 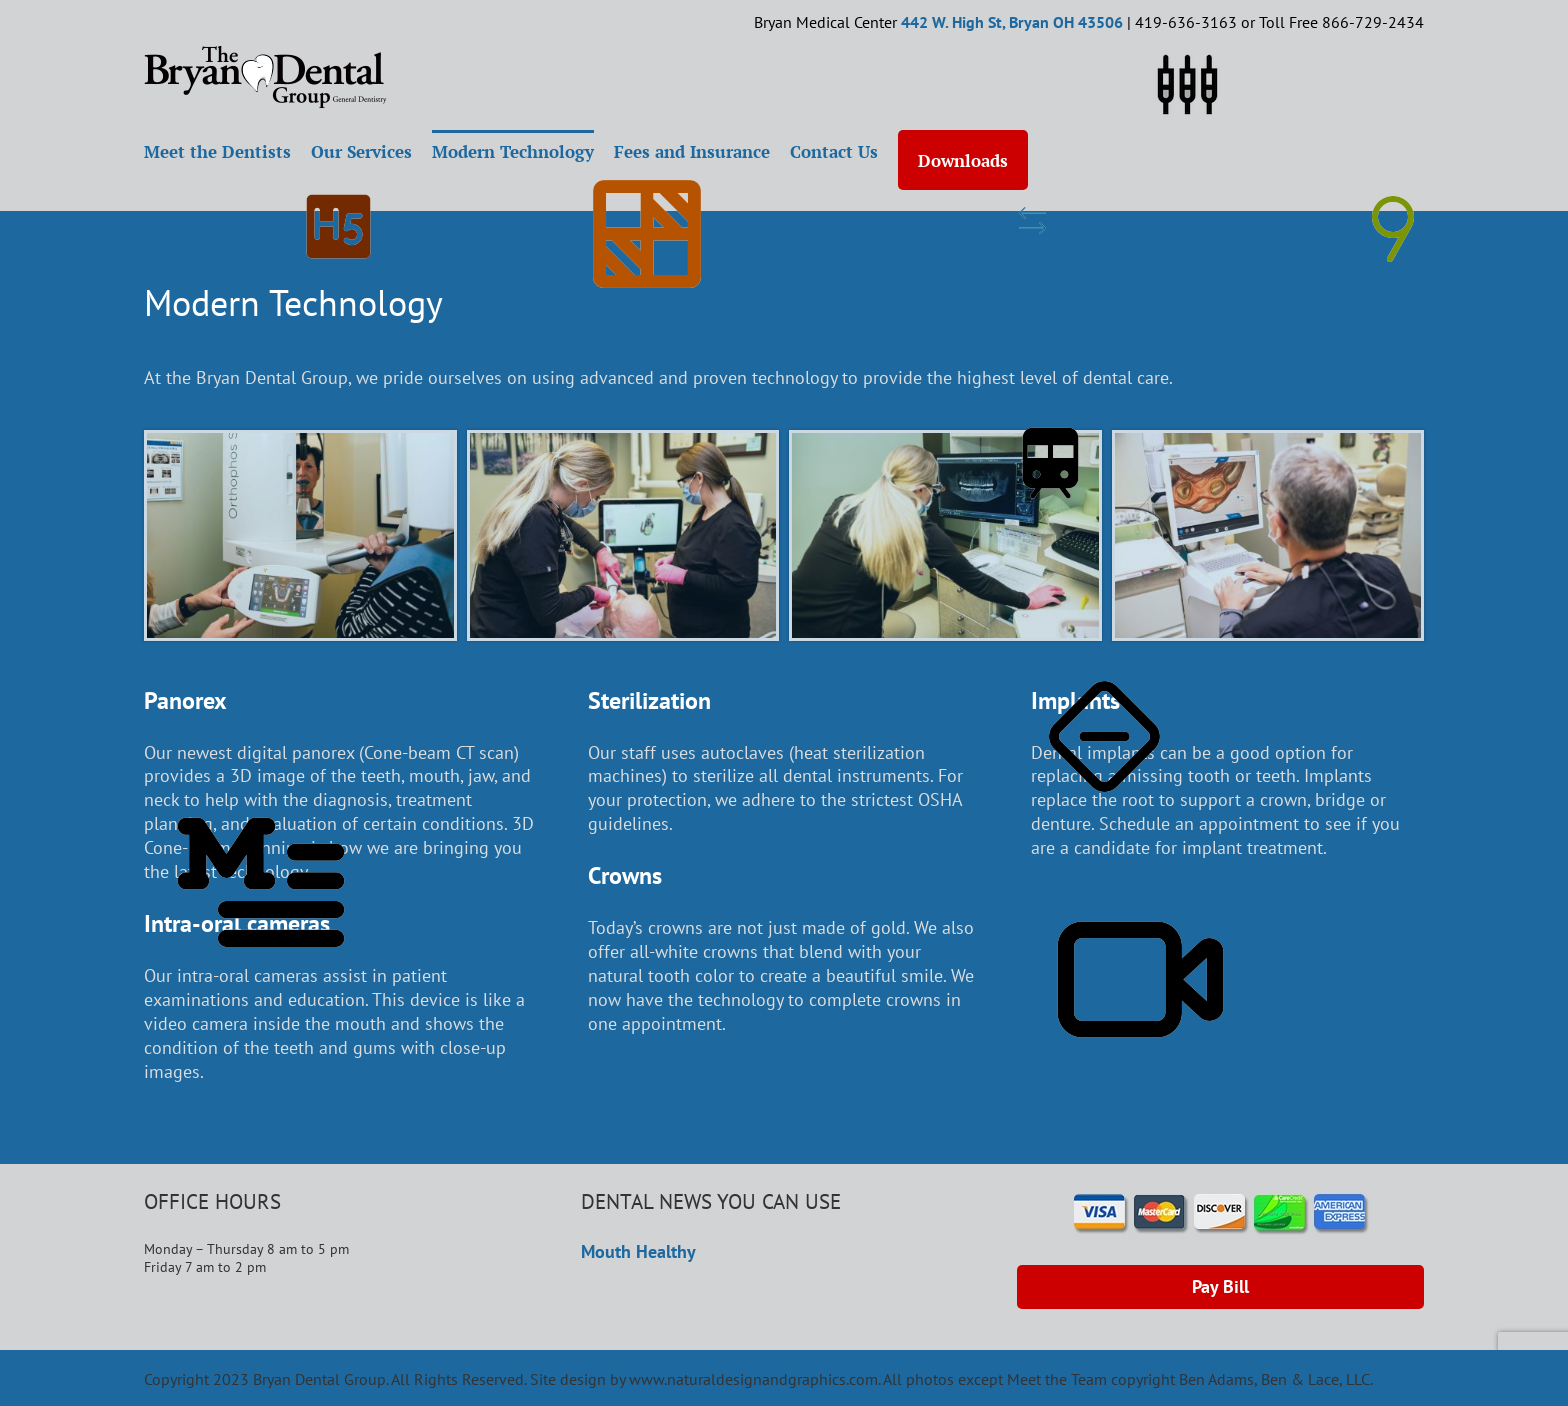 What do you see at coordinates (1050, 460) in the screenshot?
I see `access train schedules or railway information` at bounding box center [1050, 460].